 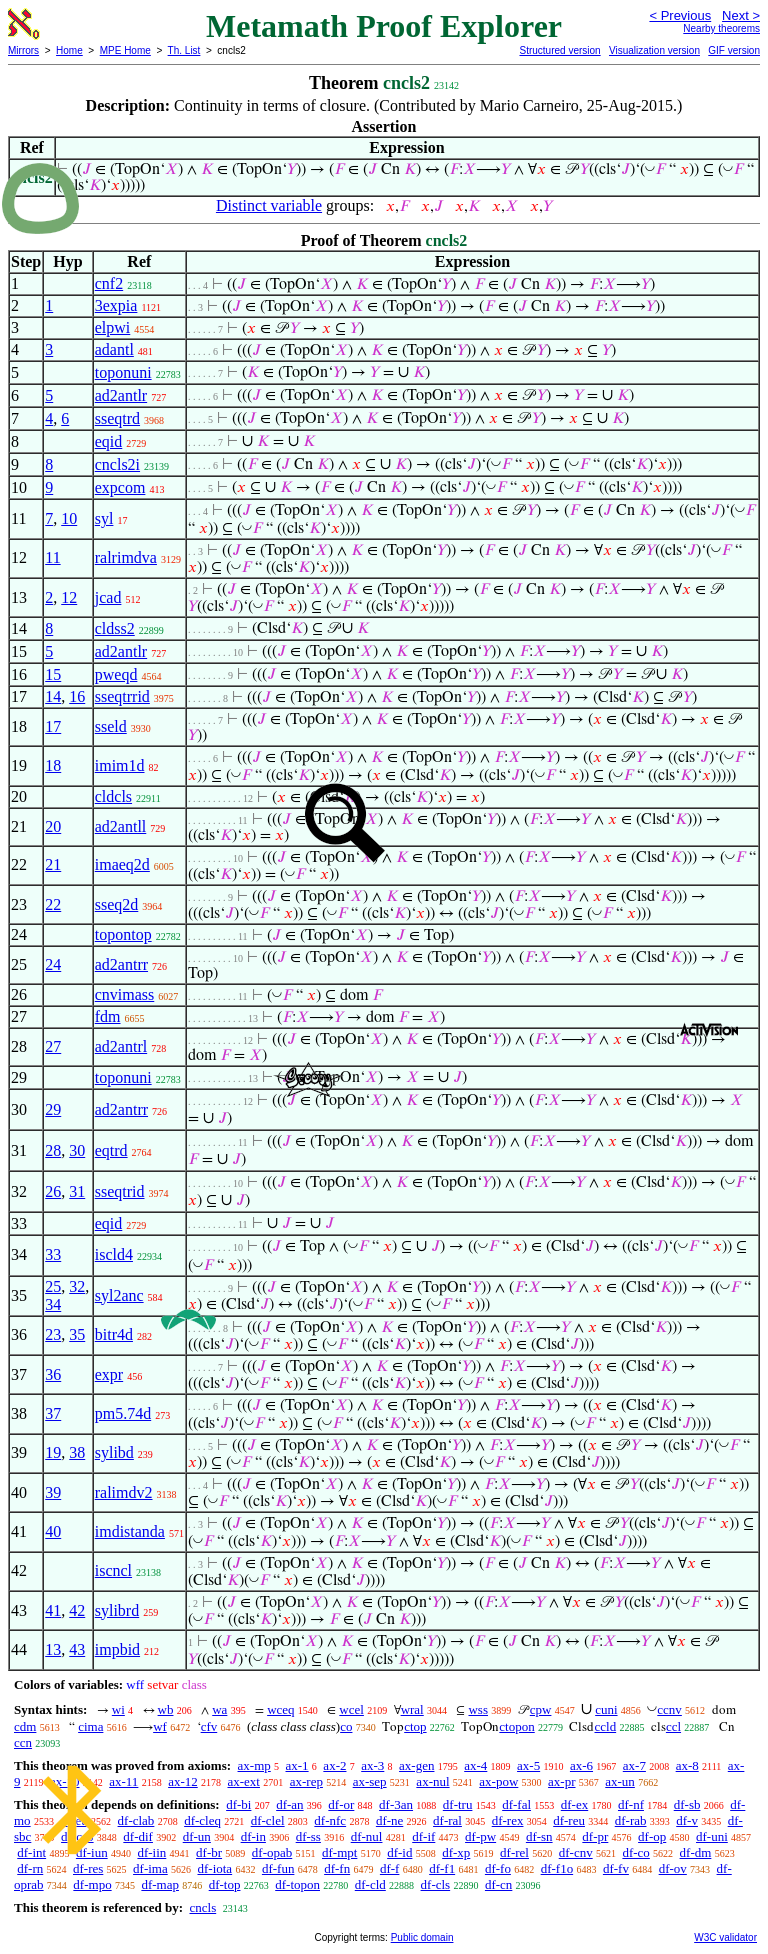 What do you see at coordinates (40, 198) in the screenshot?
I see `open Uptime Kuma monitoring dashboard` at bounding box center [40, 198].